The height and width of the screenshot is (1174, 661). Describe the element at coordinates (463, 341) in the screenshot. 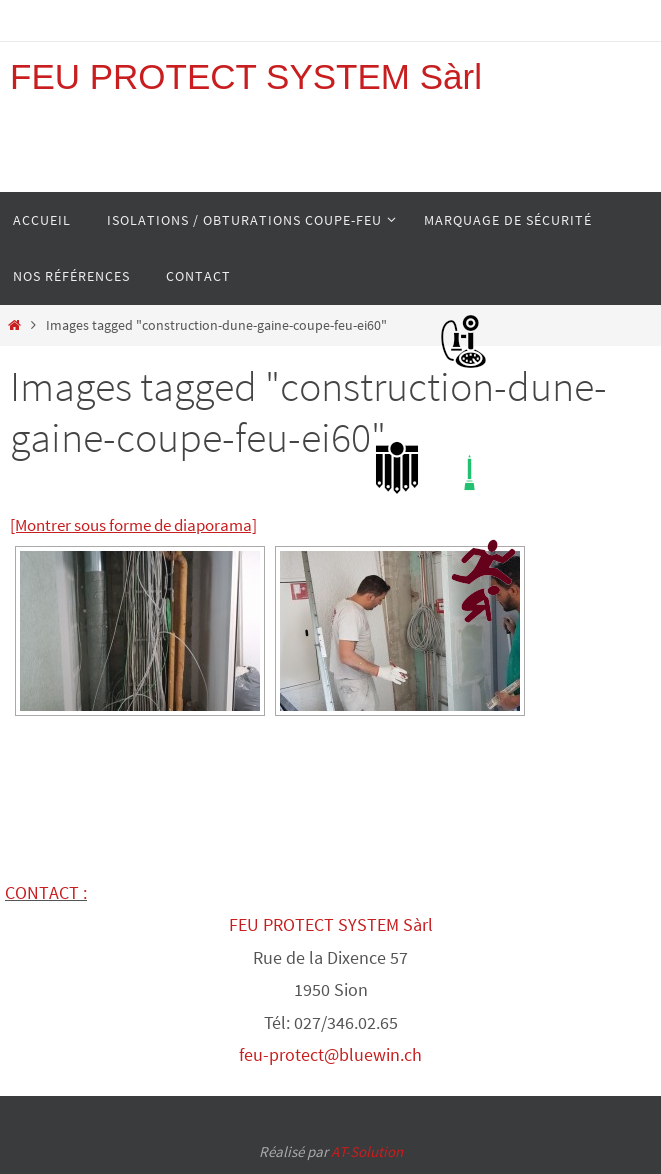

I see `vintage or classic phone contact option` at that location.